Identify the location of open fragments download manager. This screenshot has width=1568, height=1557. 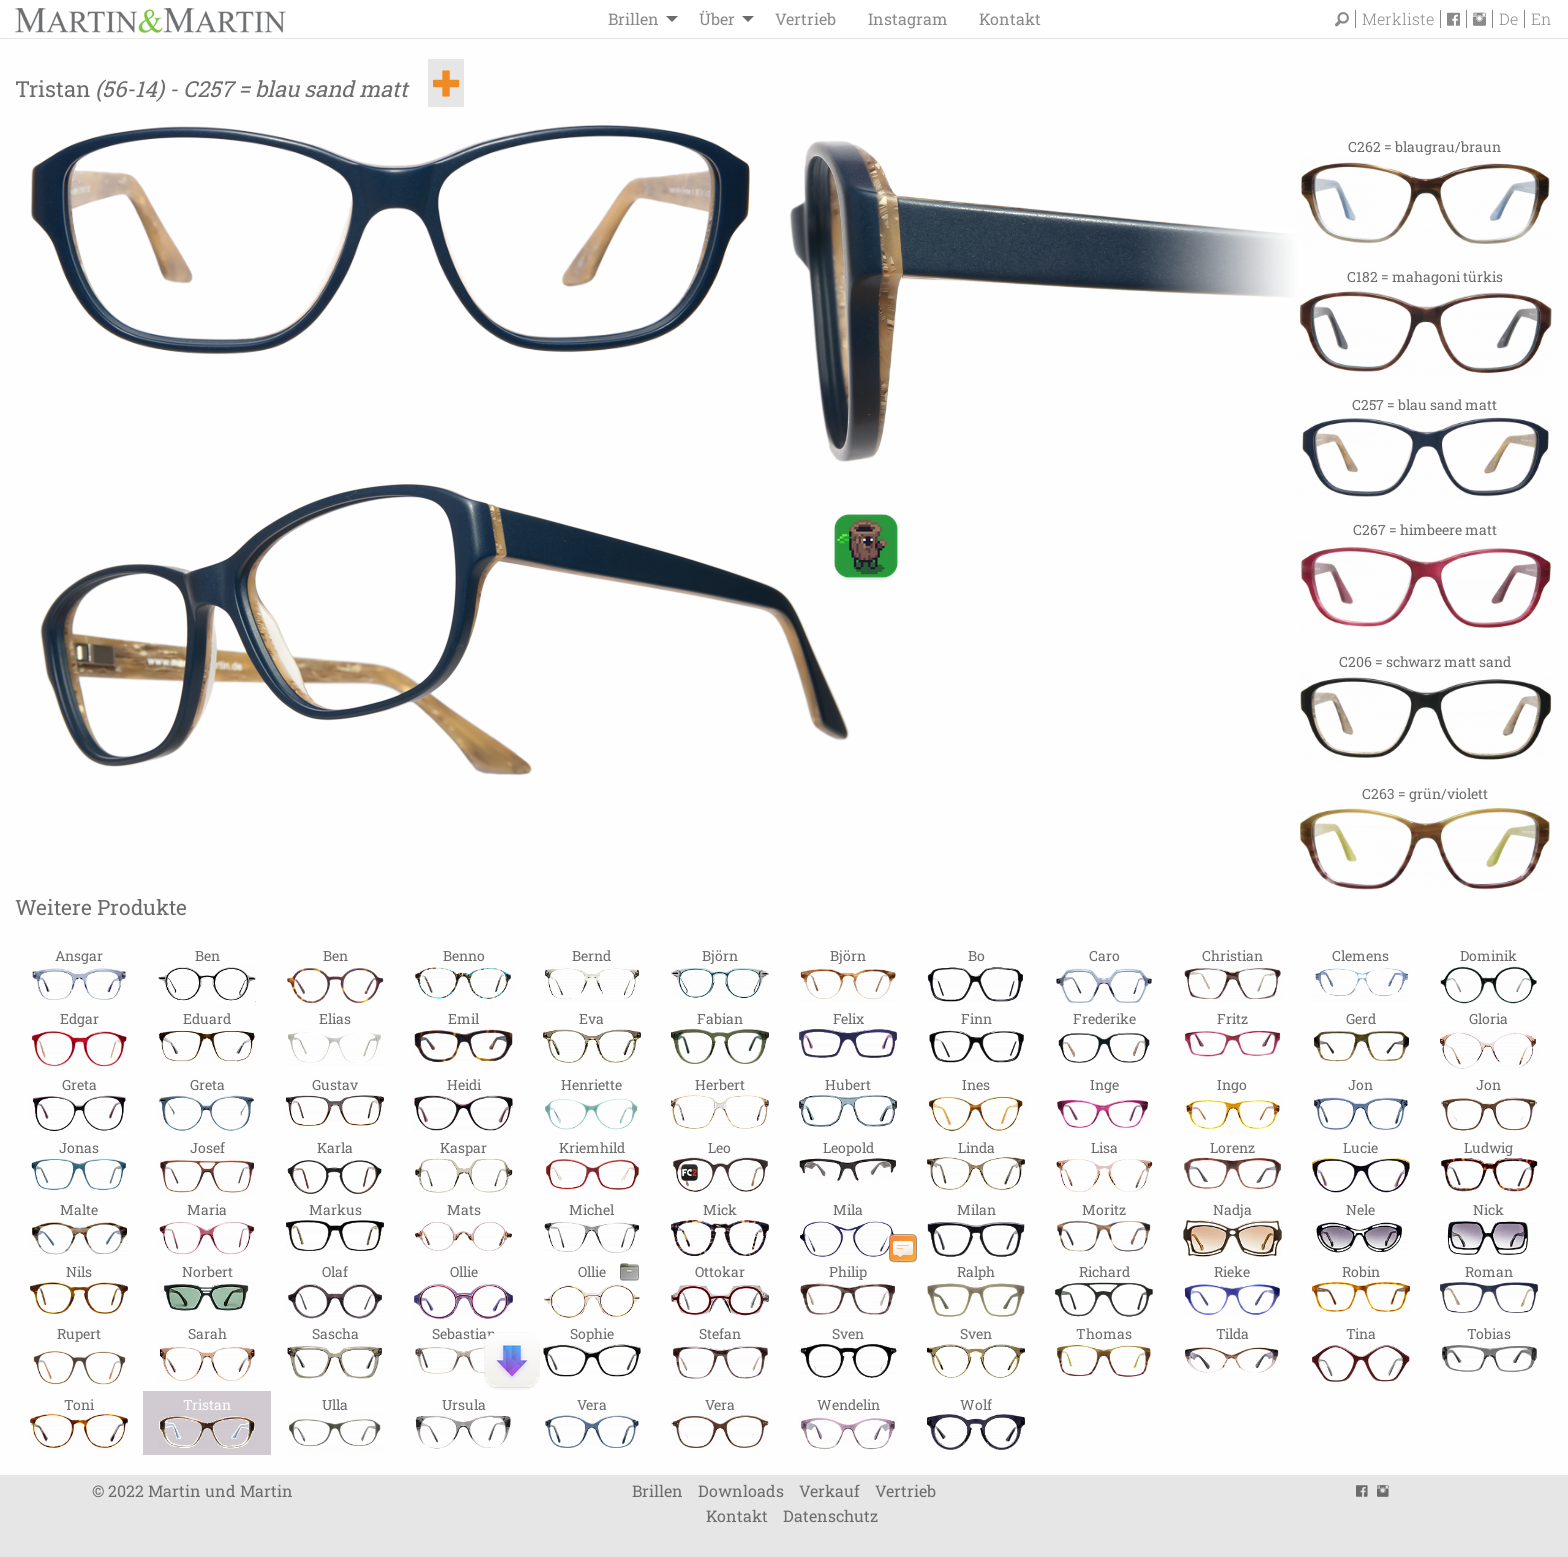
(512, 1360).